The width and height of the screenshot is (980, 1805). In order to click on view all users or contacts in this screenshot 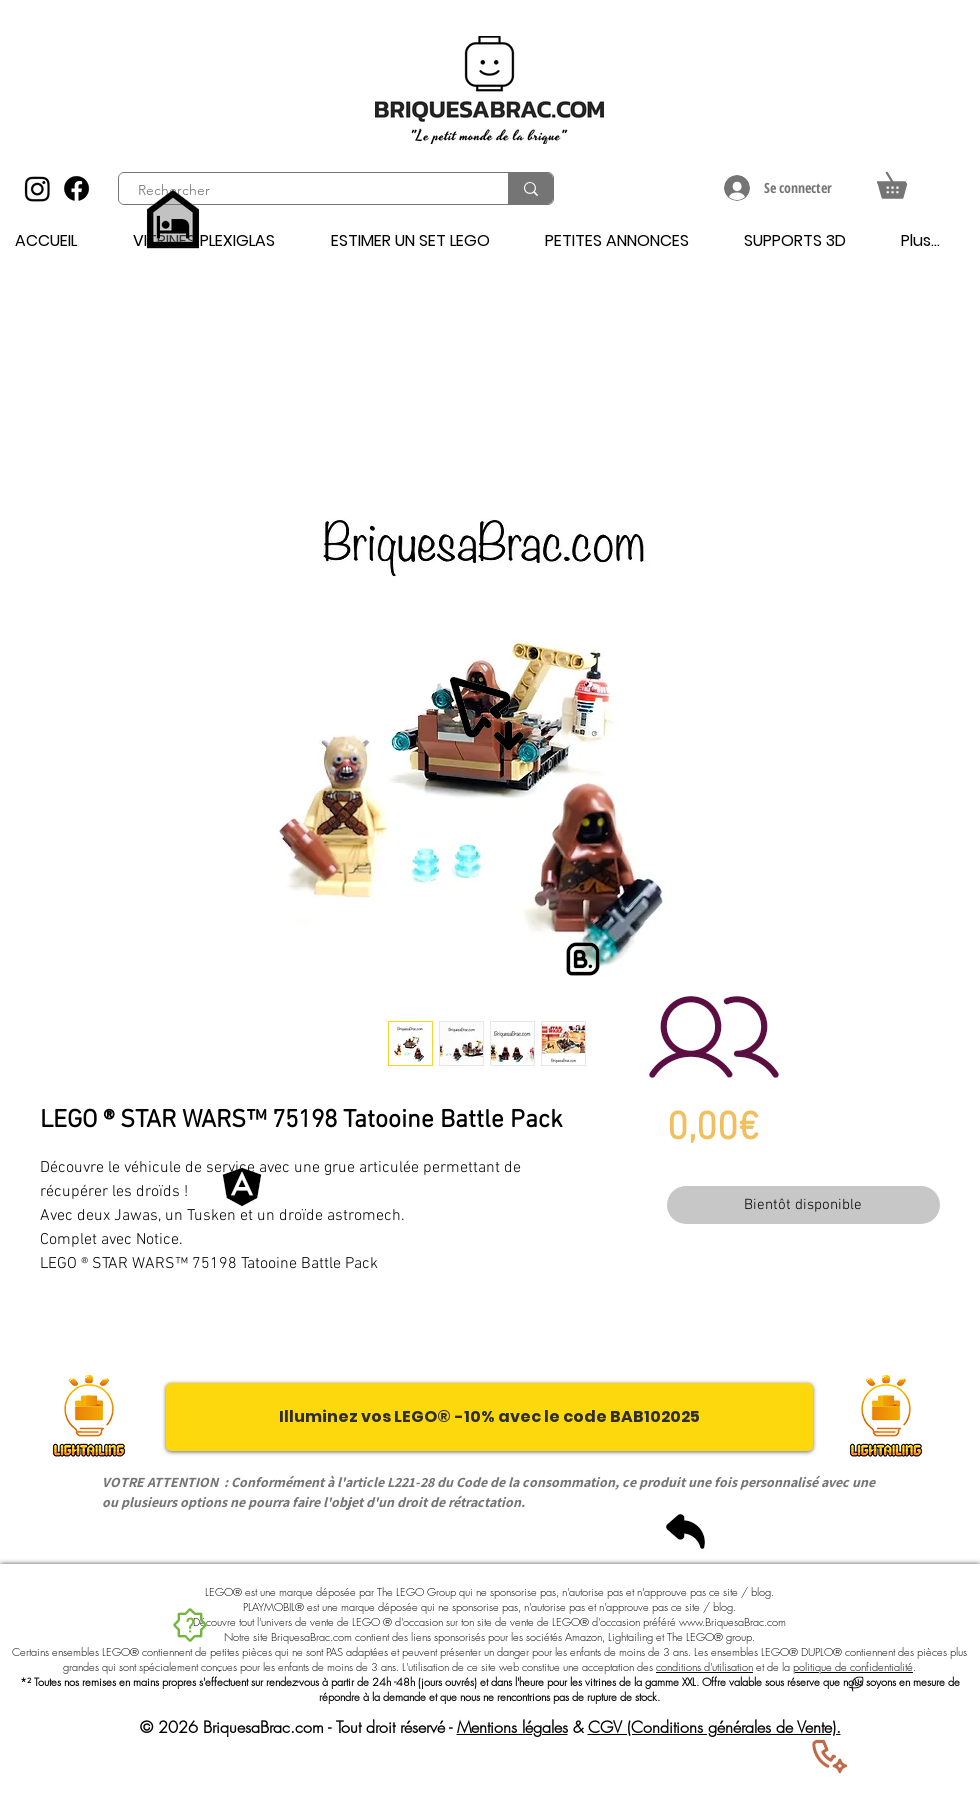, I will do `click(714, 1037)`.